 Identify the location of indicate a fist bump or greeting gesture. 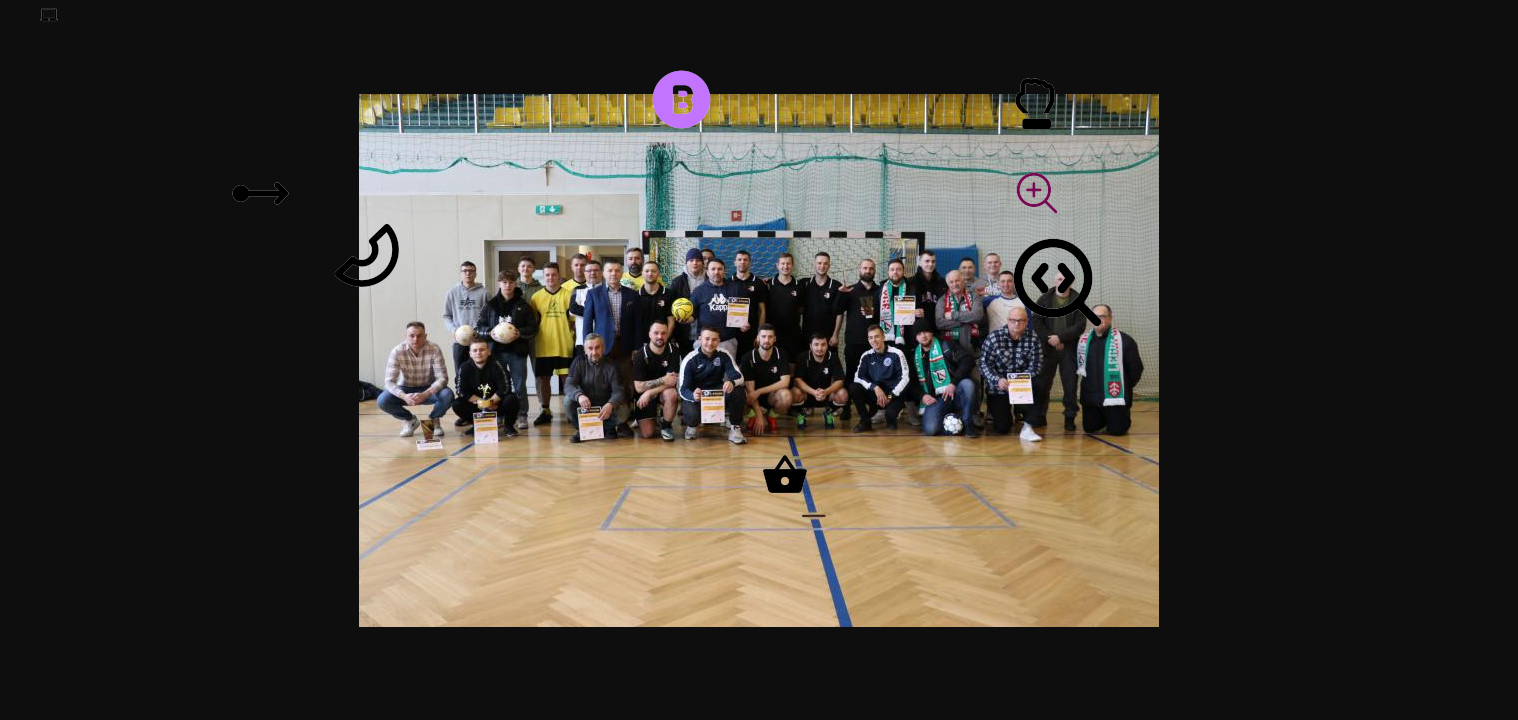
(1035, 104).